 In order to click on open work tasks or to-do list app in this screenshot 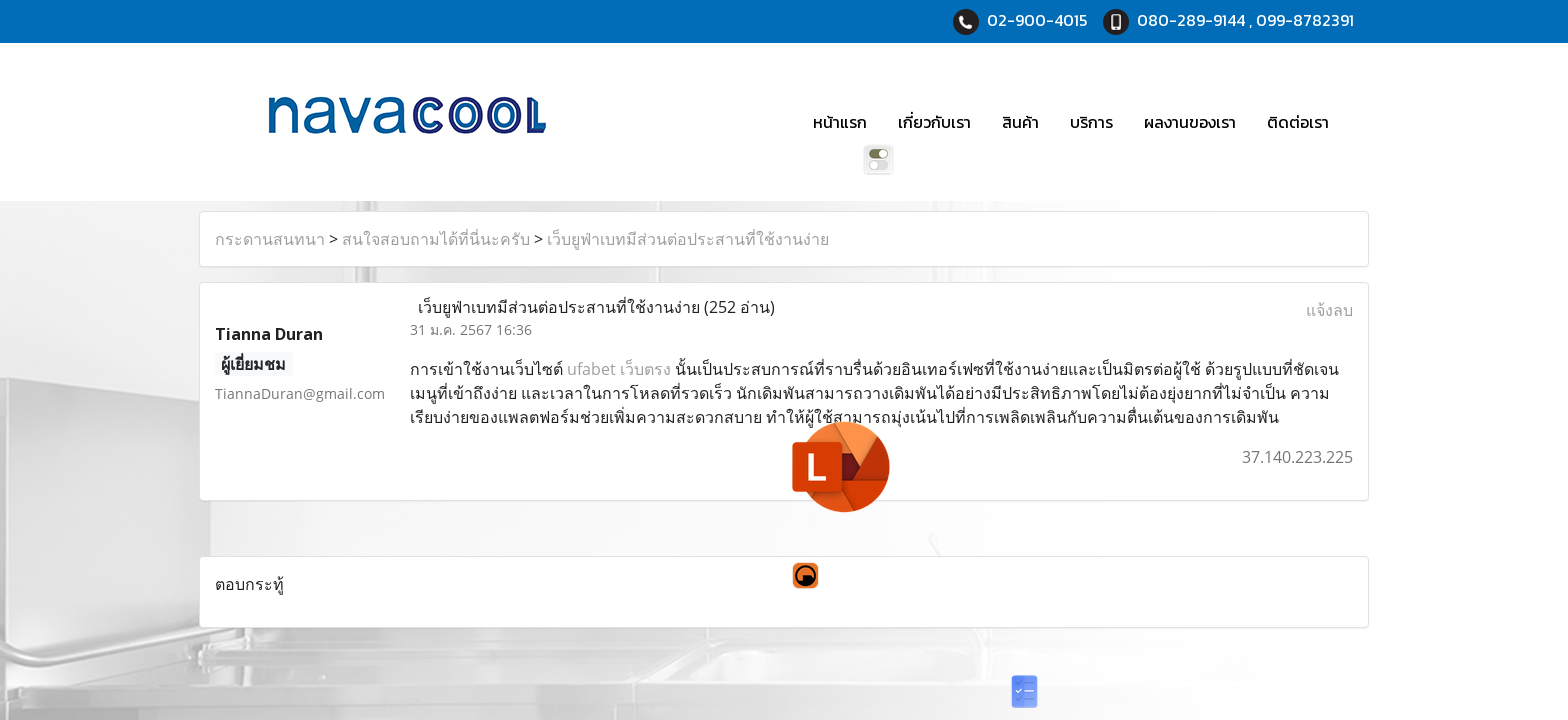, I will do `click(1024, 691)`.